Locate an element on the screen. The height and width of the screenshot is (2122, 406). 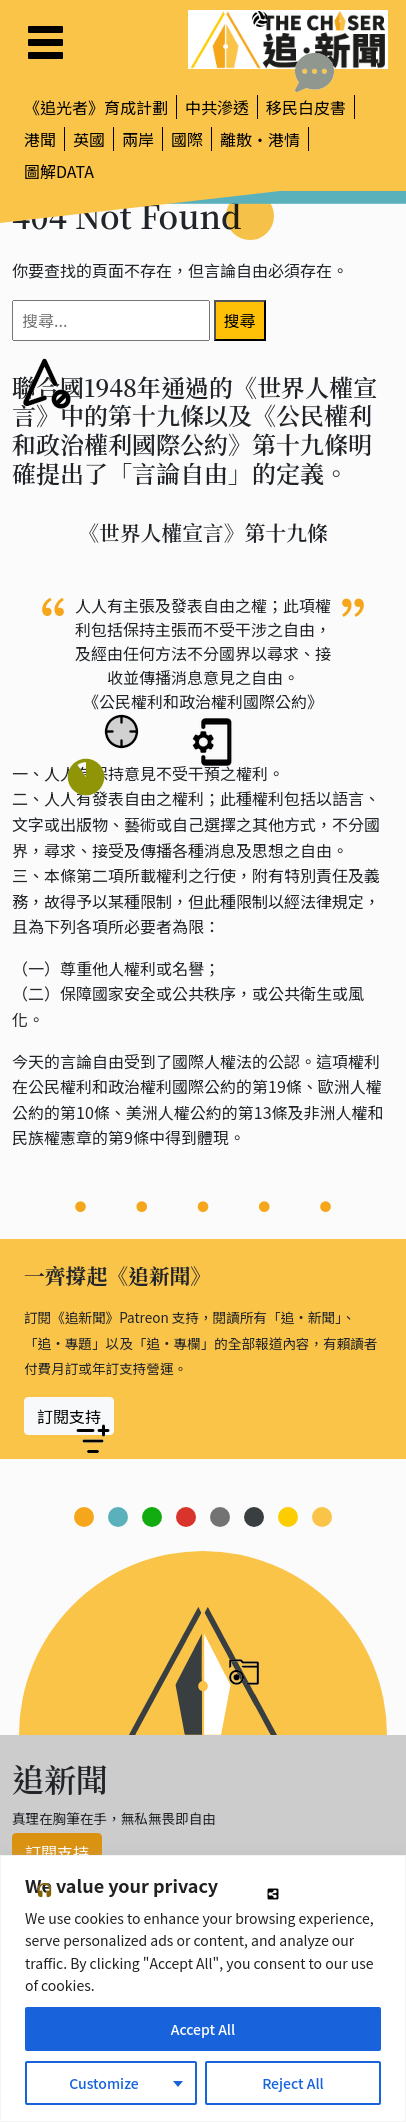
access audio or music player is located at coordinates (44, 1890).